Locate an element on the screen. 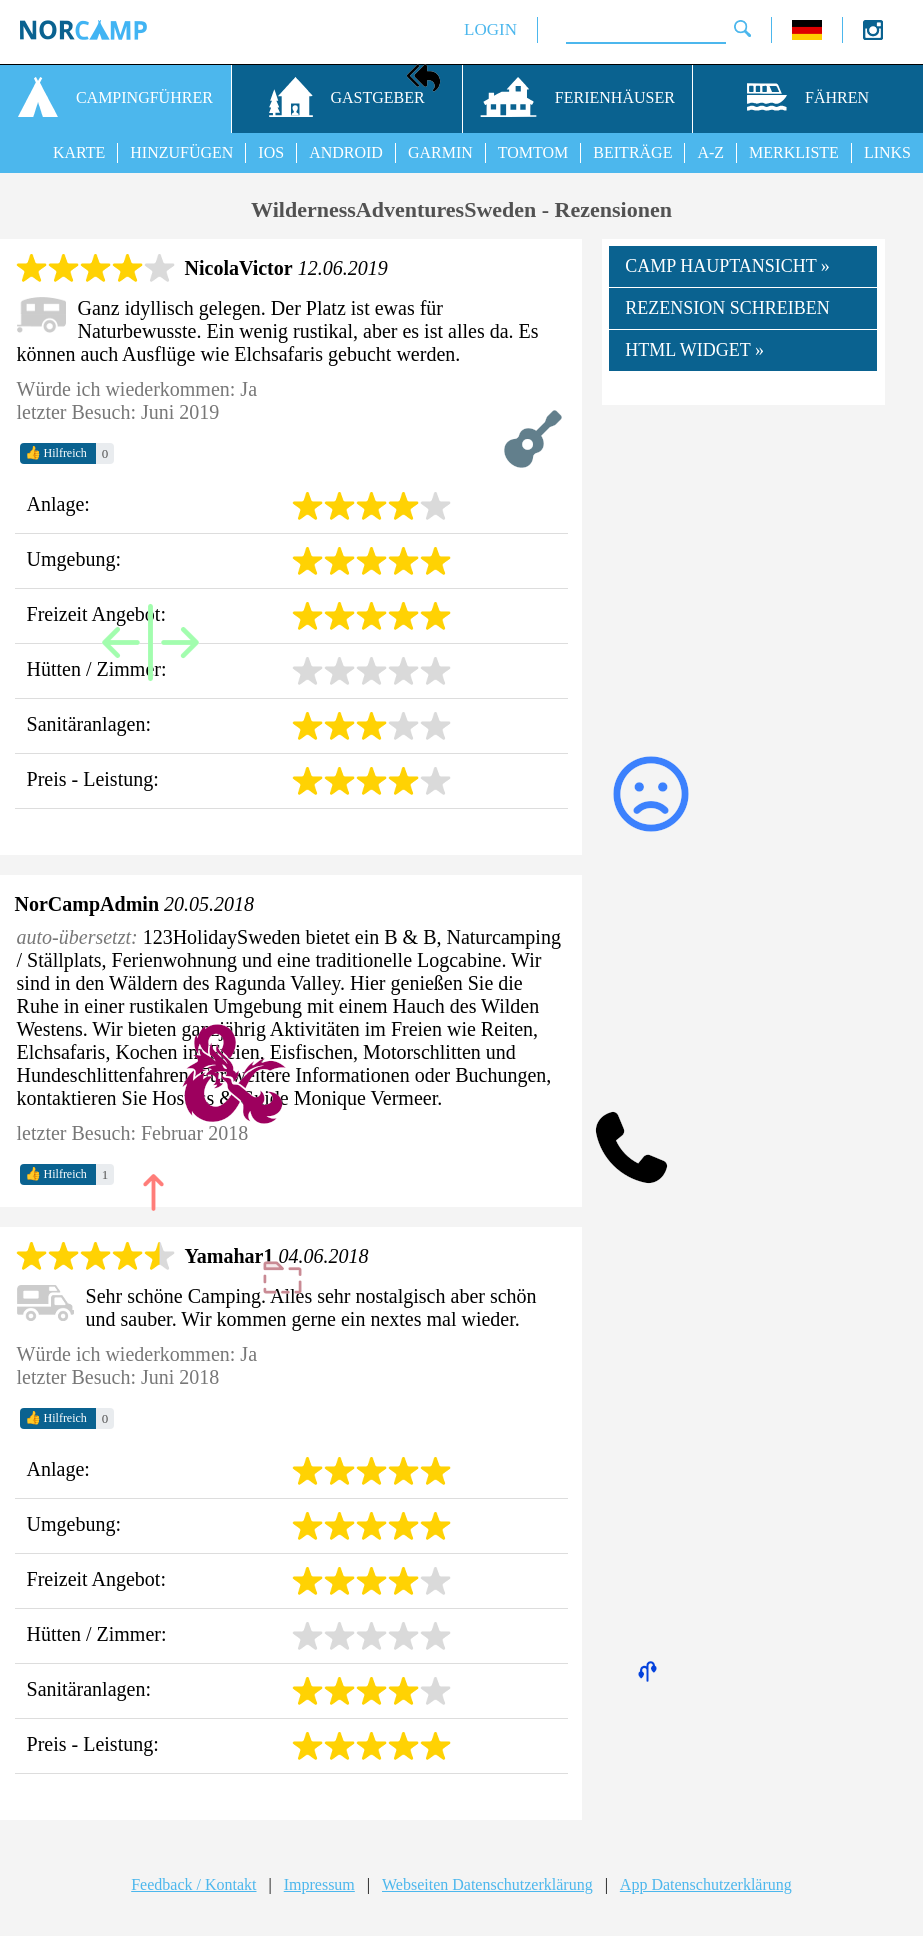 This screenshot has height=1936, width=923. expand content horizontally is located at coordinates (150, 642).